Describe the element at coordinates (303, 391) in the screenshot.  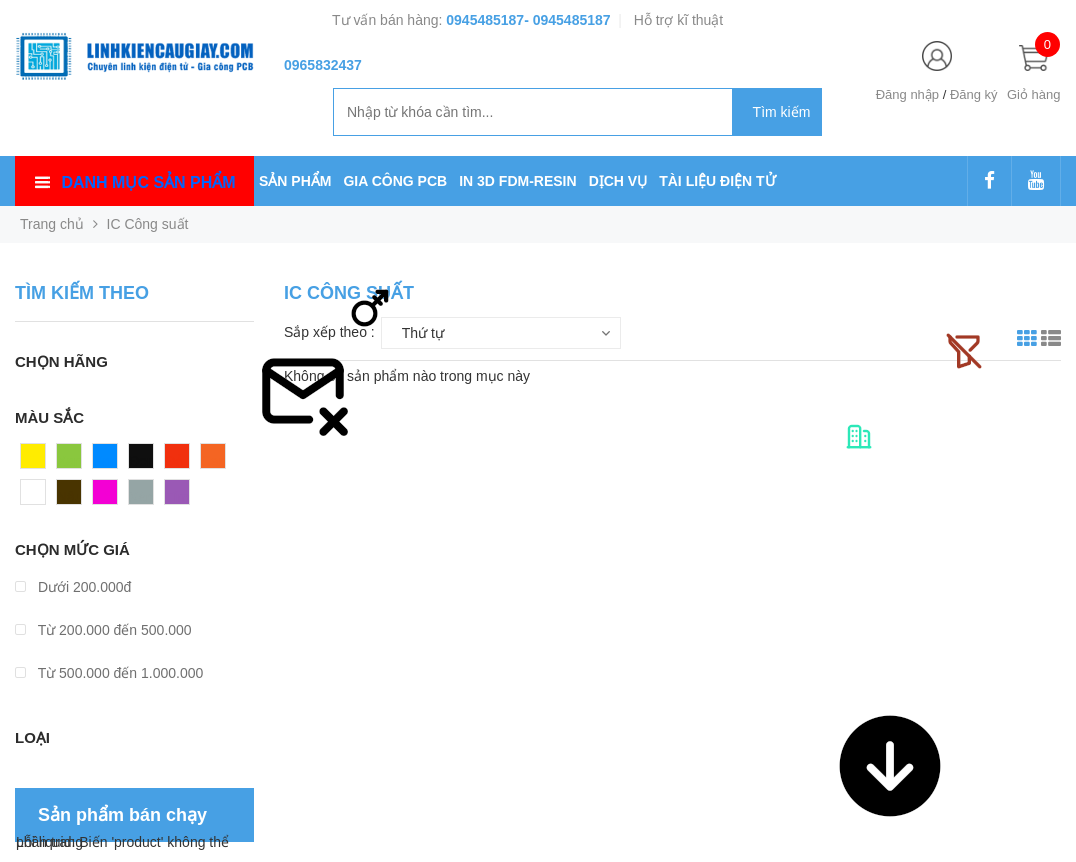
I see `delete an email message` at that location.